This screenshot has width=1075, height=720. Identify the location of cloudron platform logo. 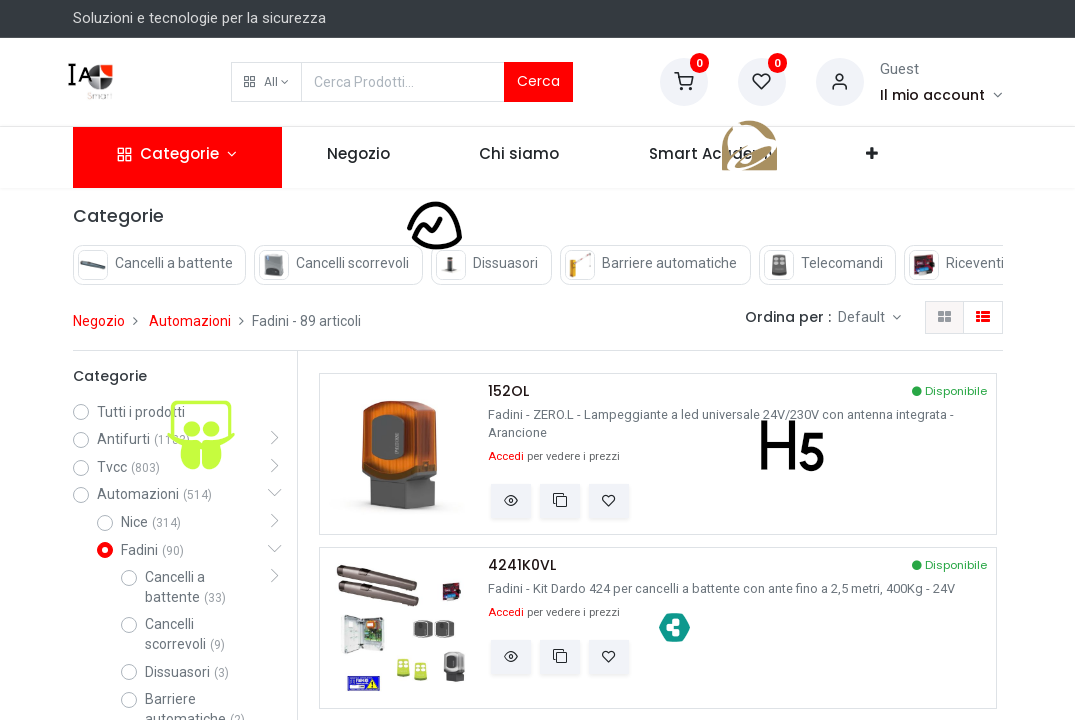
(674, 627).